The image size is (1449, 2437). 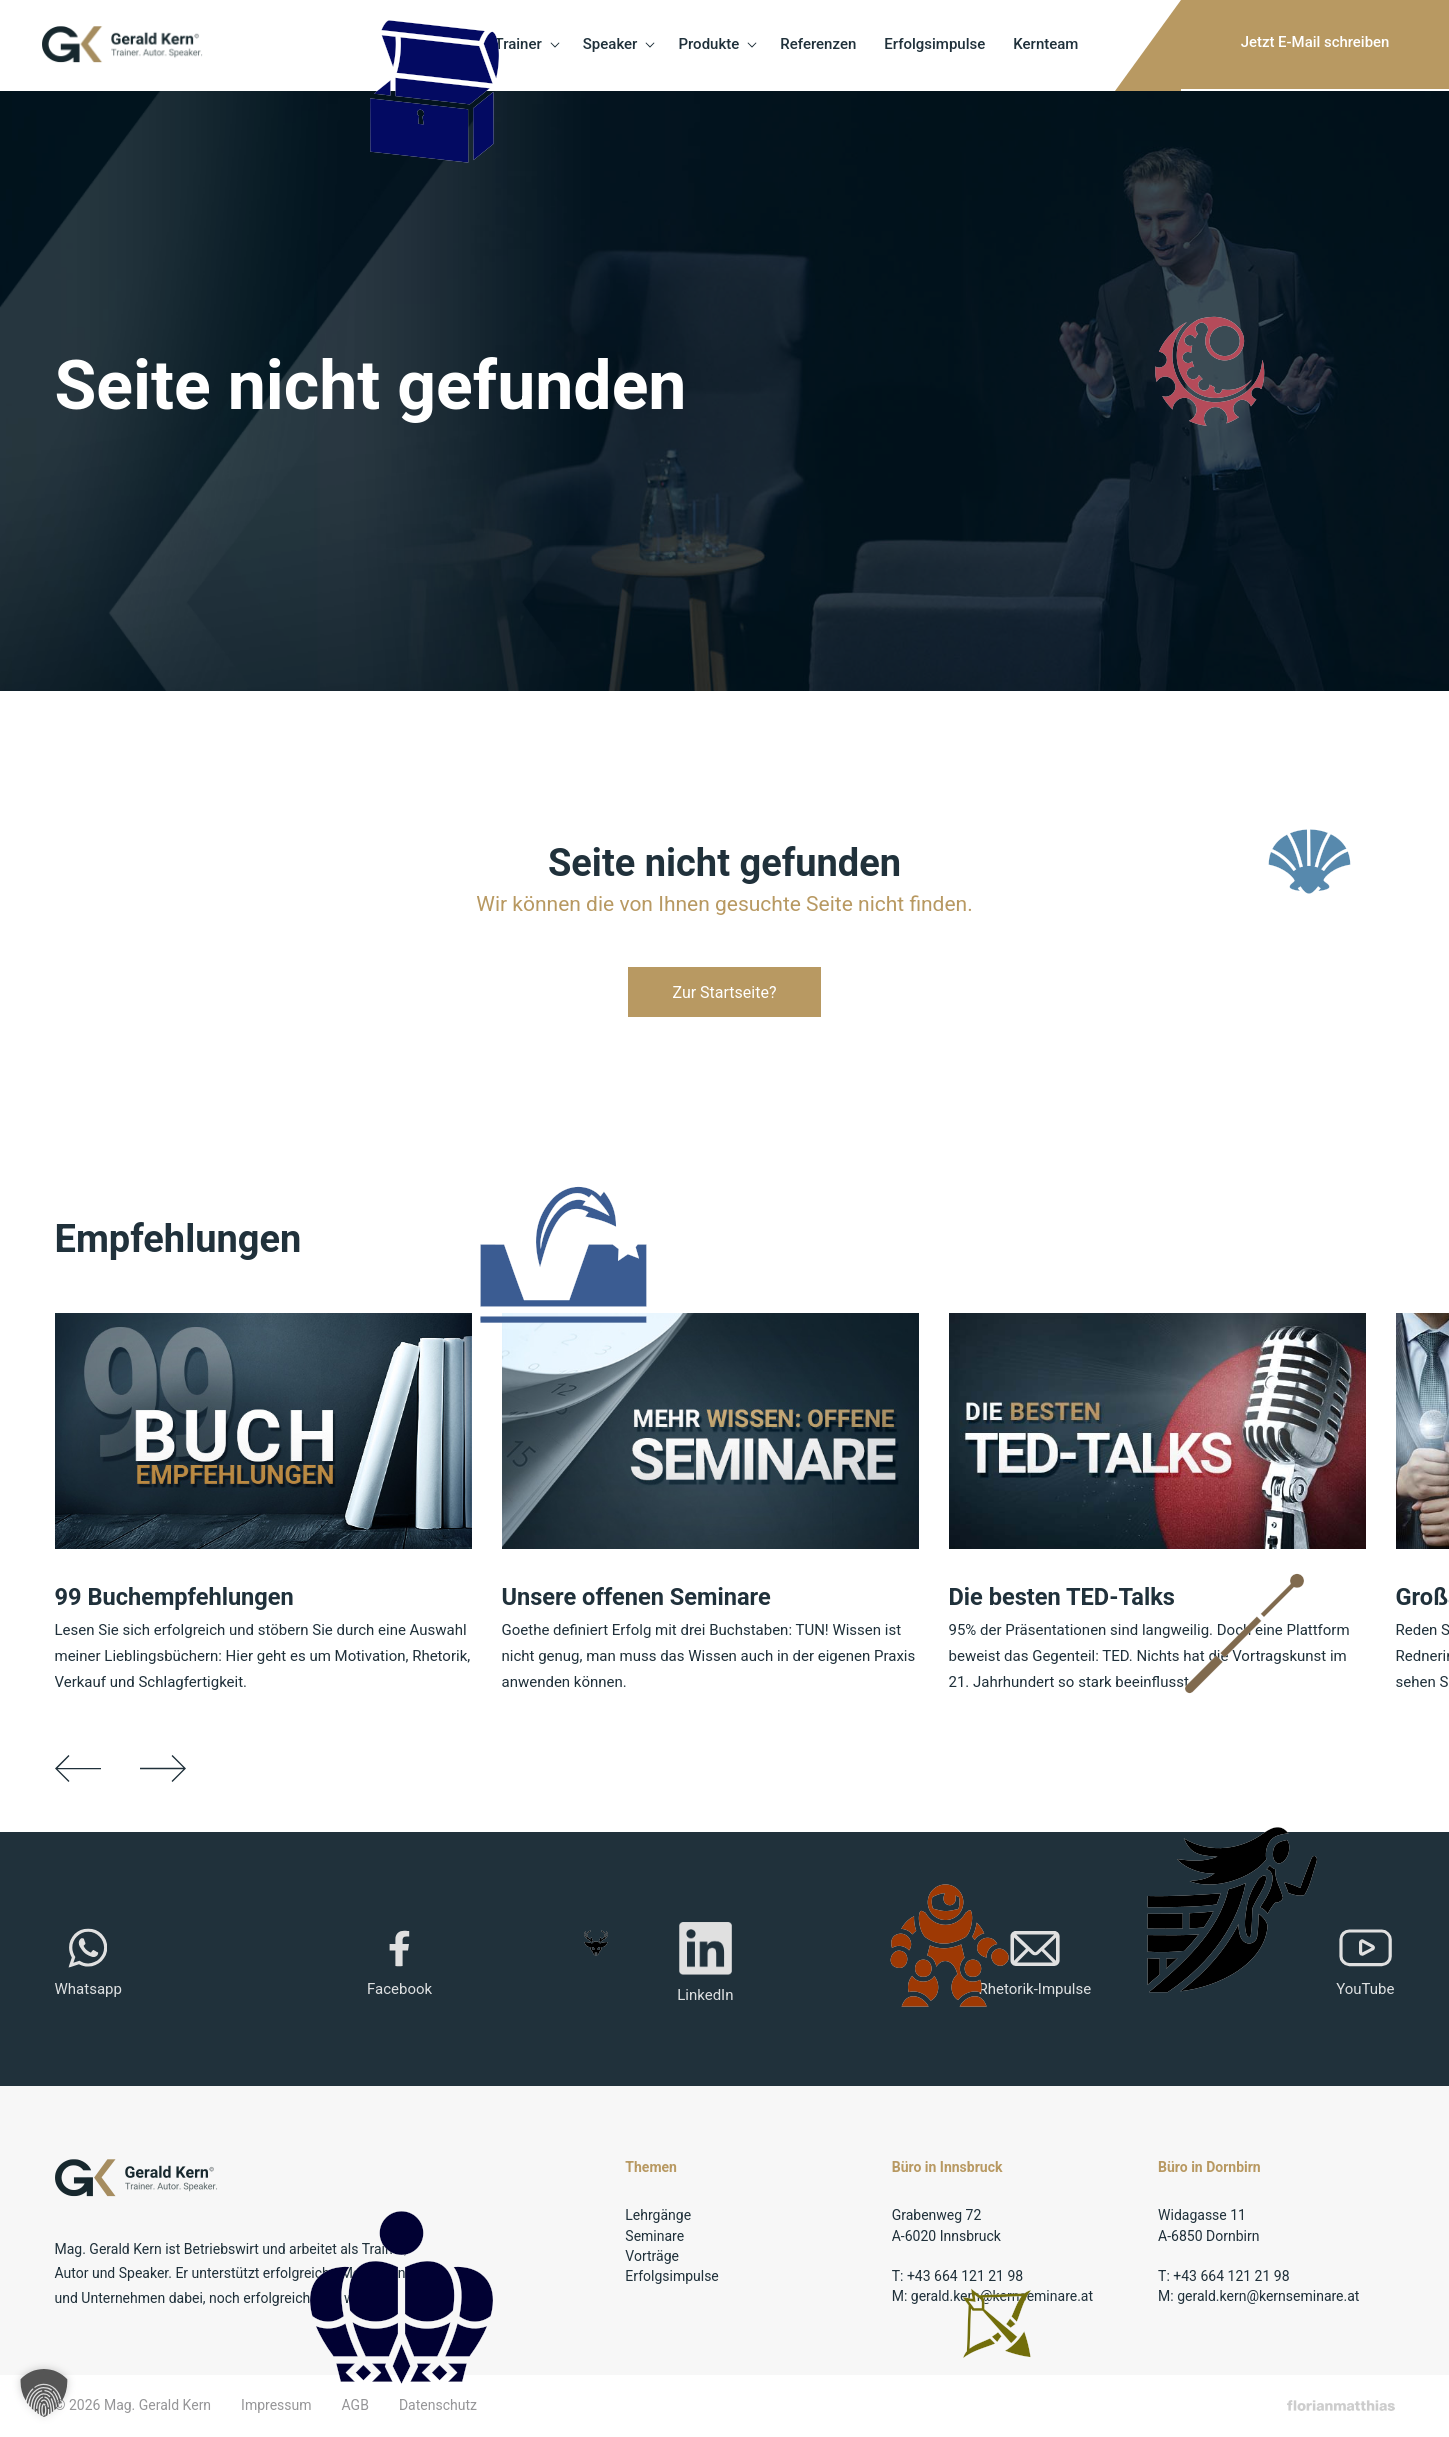 What do you see at coordinates (1309, 860) in the screenshot?
I see `seafood or shellfish category indicator` at bounding box center [1309, 860].